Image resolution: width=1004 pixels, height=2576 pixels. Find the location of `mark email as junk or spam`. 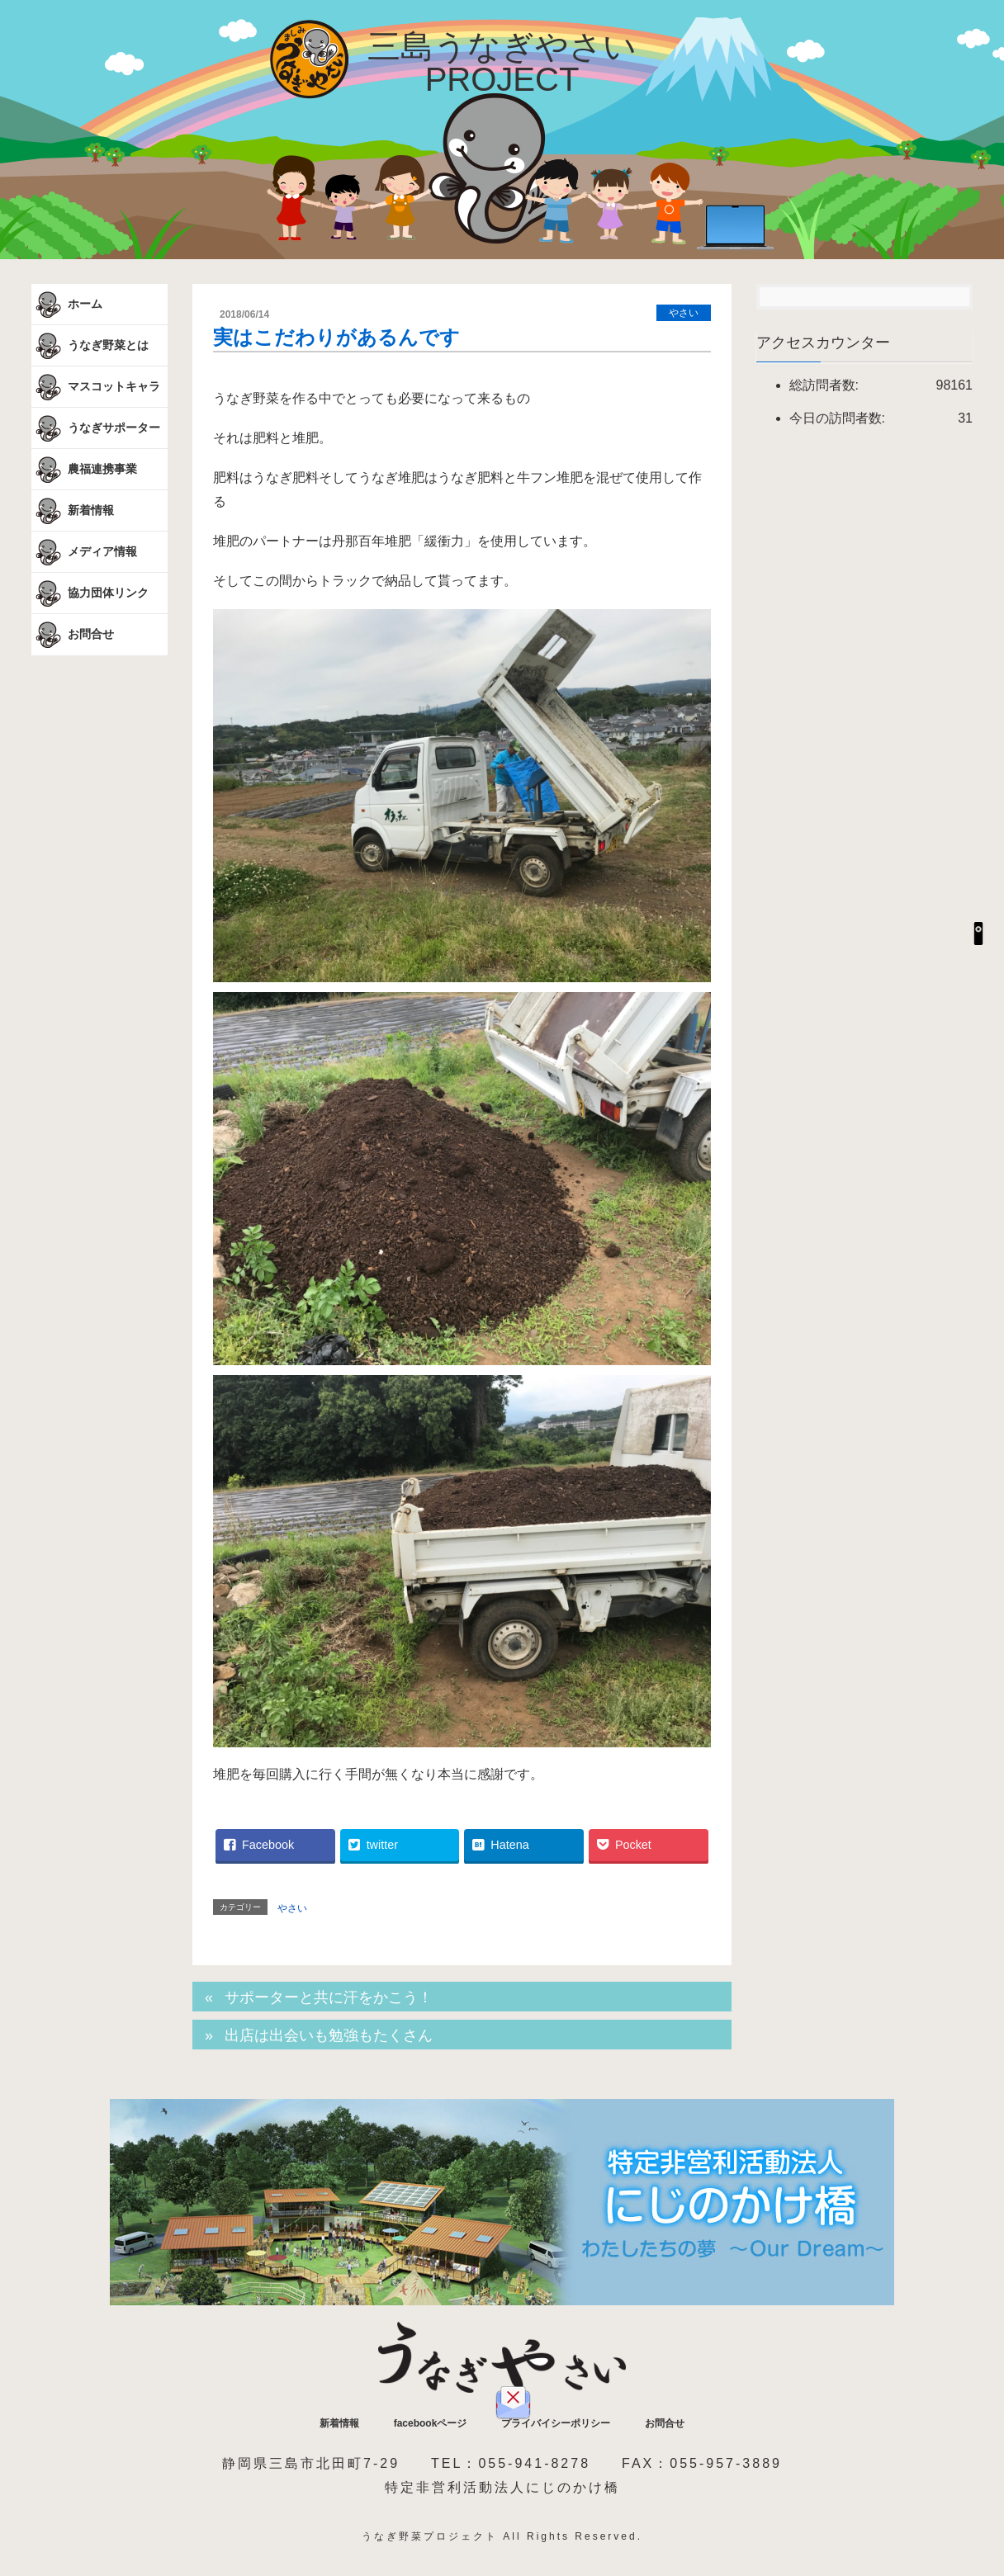

mark email as junk or spam is located at coordinates (513, 2403).